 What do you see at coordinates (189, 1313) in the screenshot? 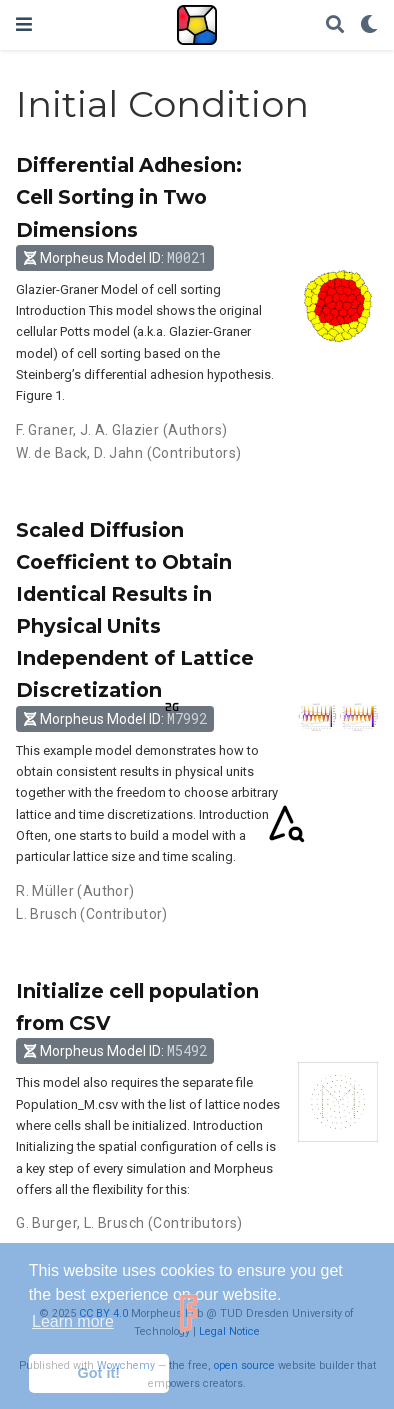
I see `launch fortnite game` at bounding box center [189, 1313].